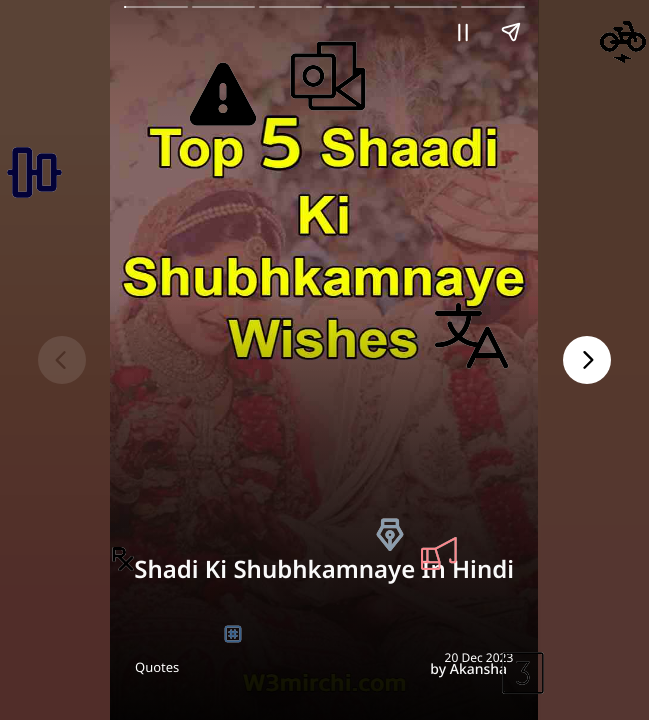  I want to click on indicates a warning or important alert, so click(223, 96).